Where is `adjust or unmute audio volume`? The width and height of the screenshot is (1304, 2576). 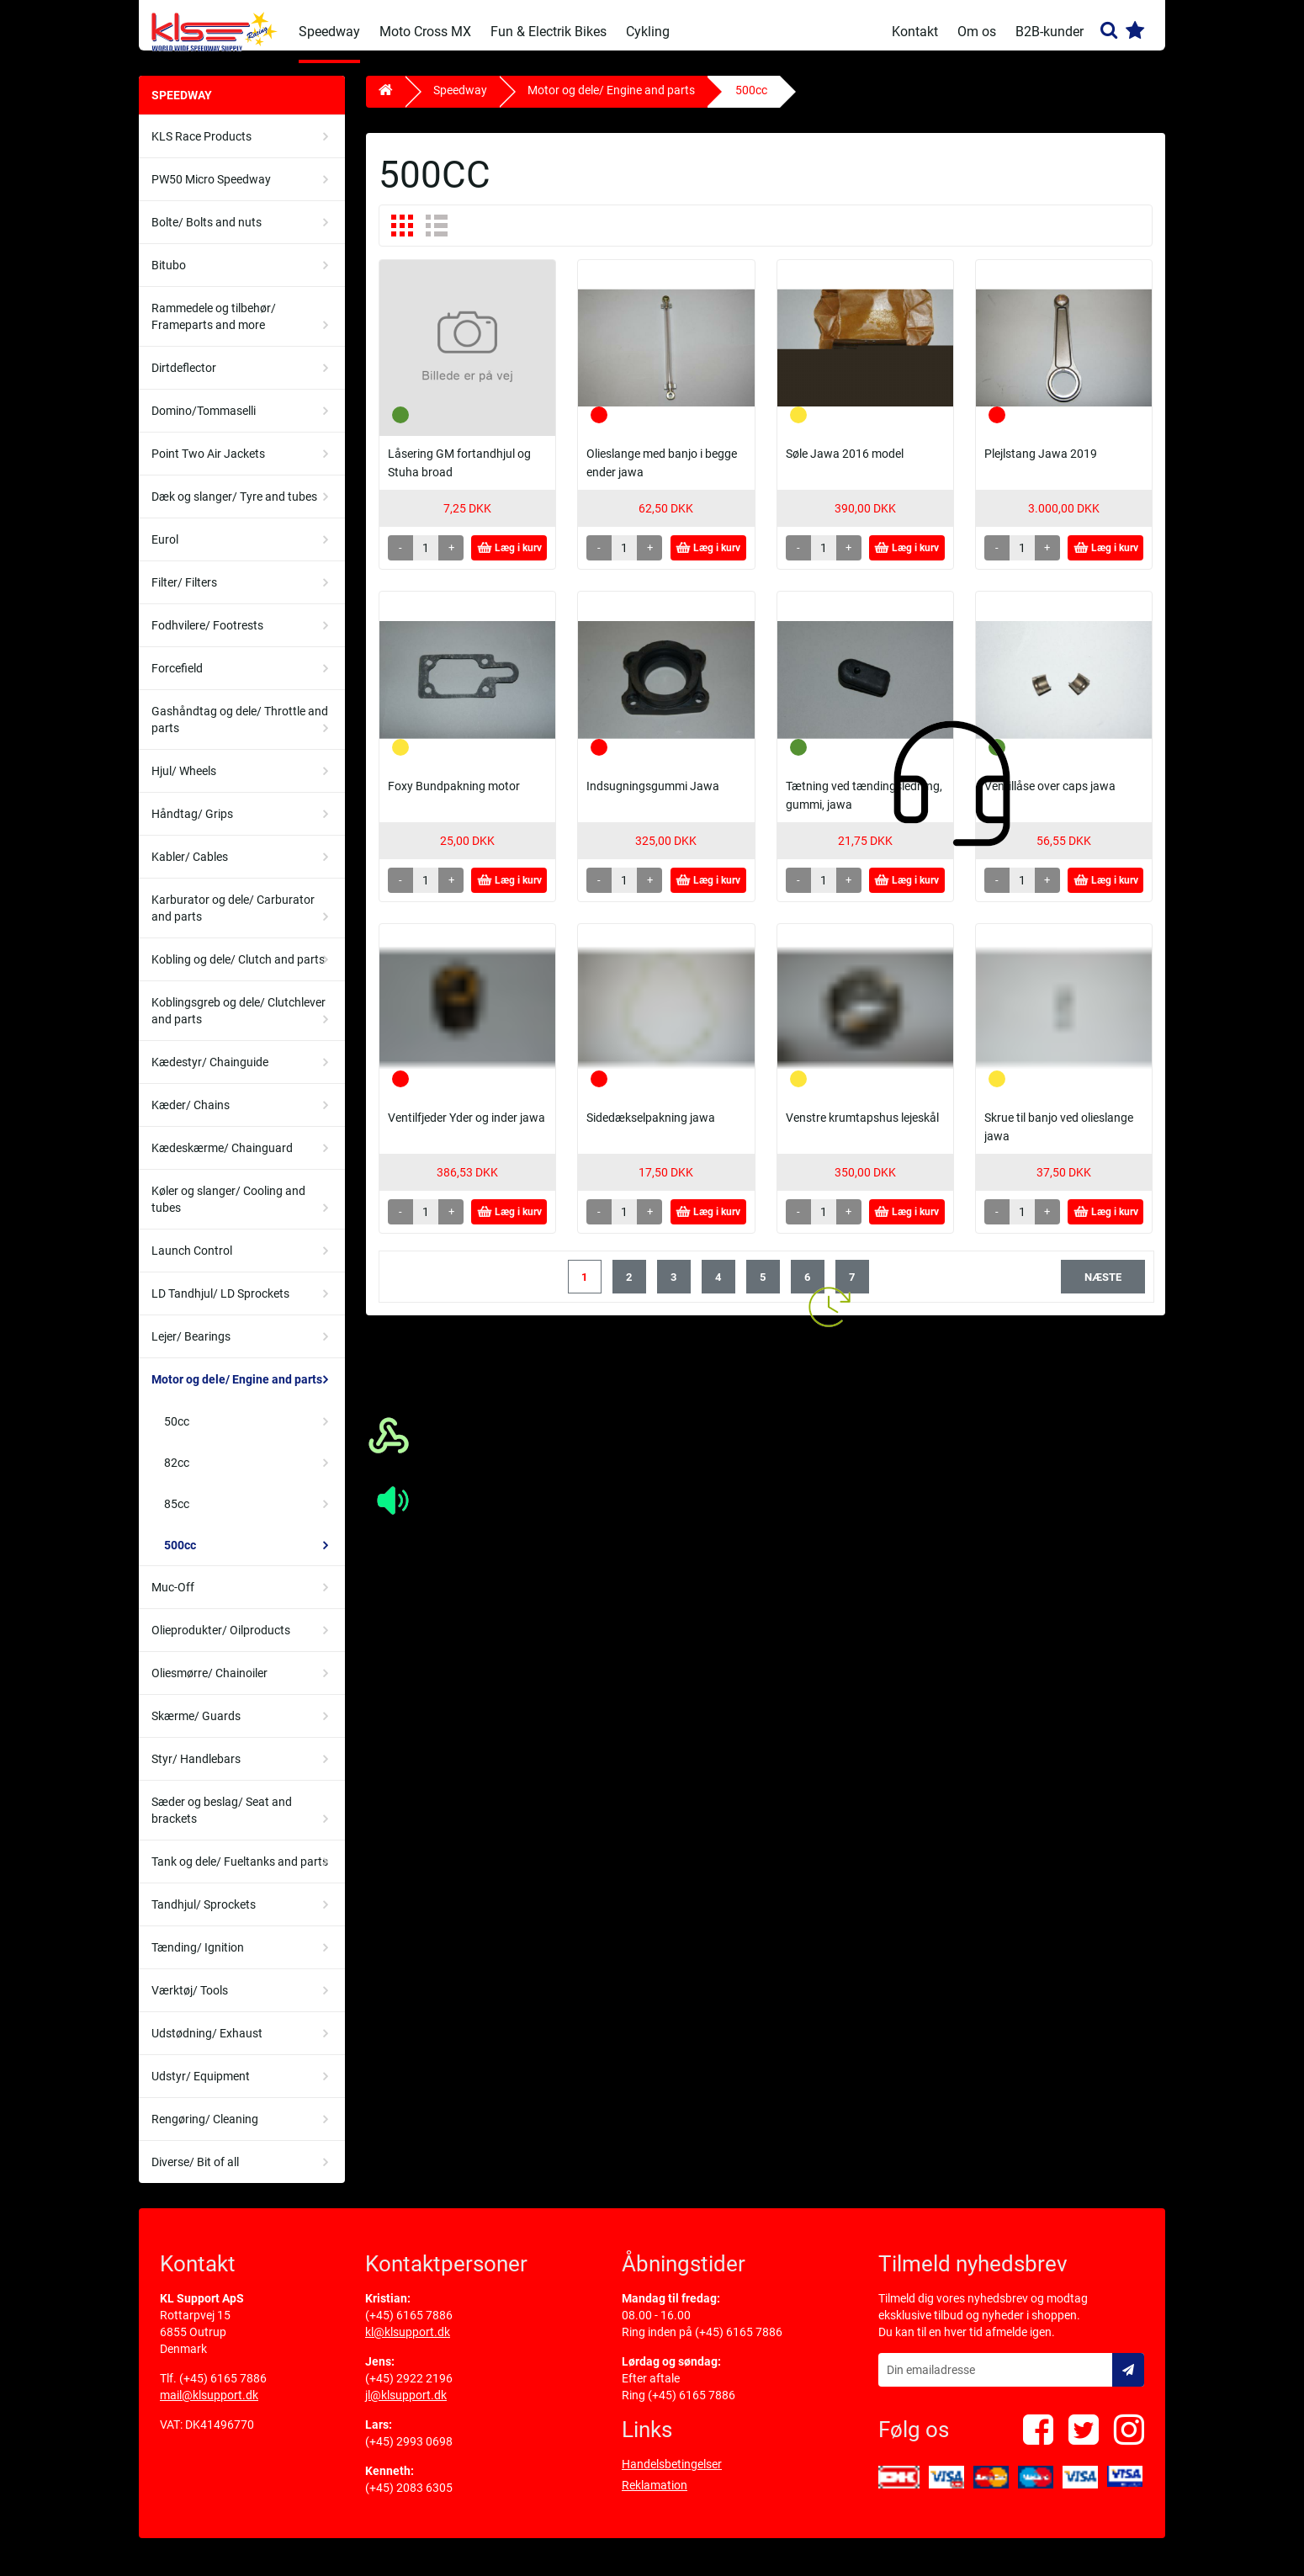
adjust or unmute audio volume is located at coordinates (393, 1500).